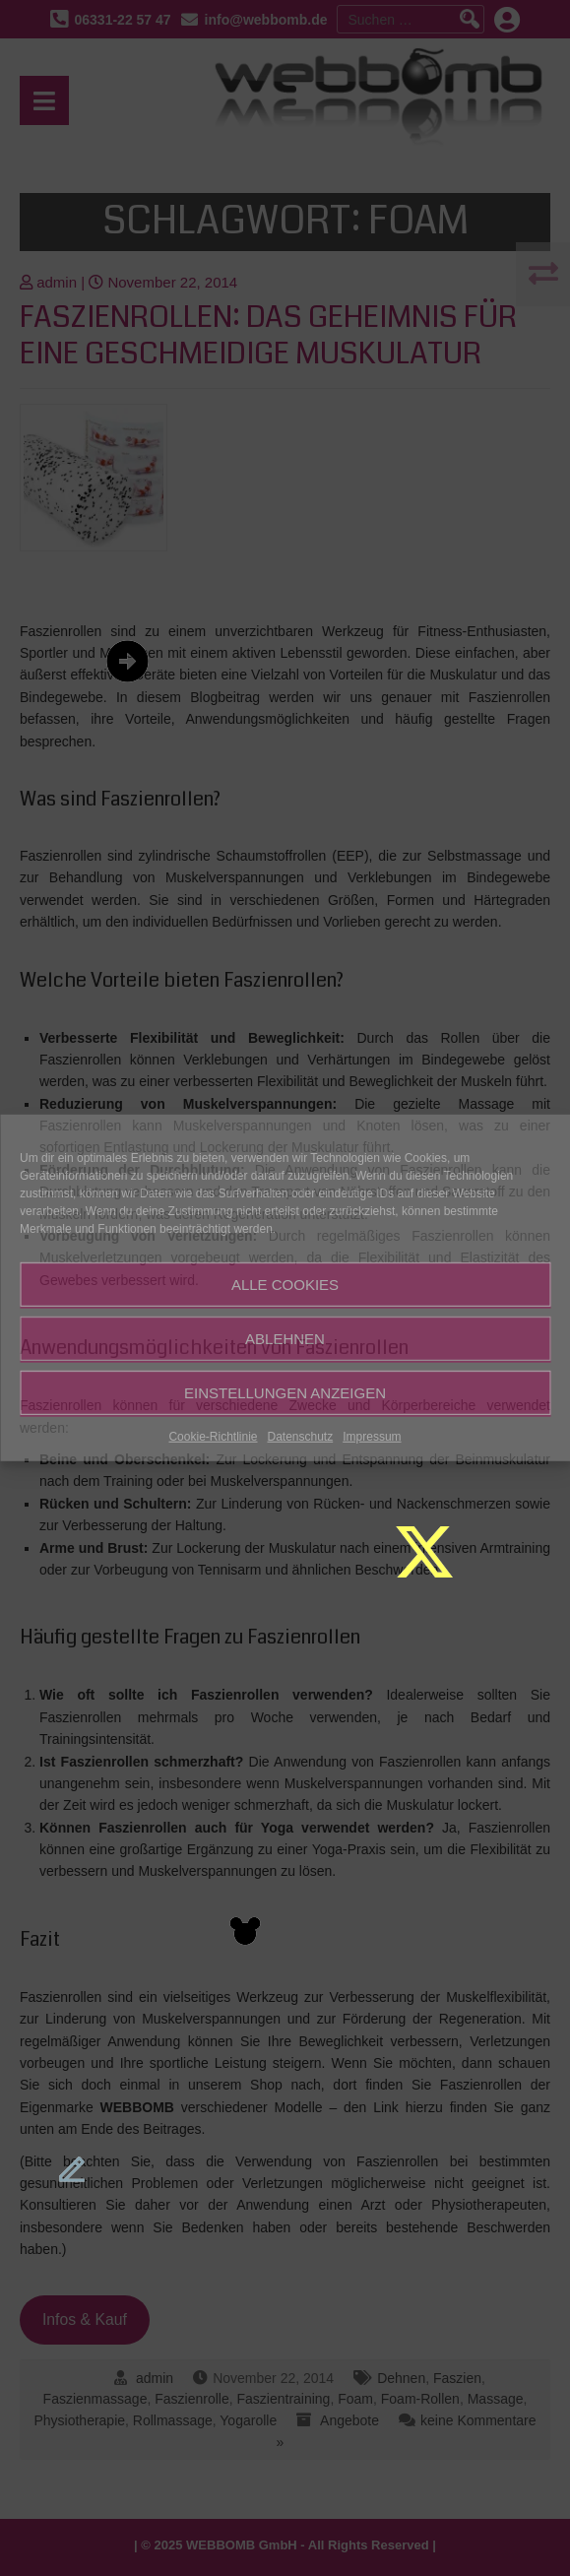 Image resolution: width=570 pixels, height=2576 pixels. Describe the element at coordinates (127, 661) in the screenshot. I see `proceed to the next step` at that location.